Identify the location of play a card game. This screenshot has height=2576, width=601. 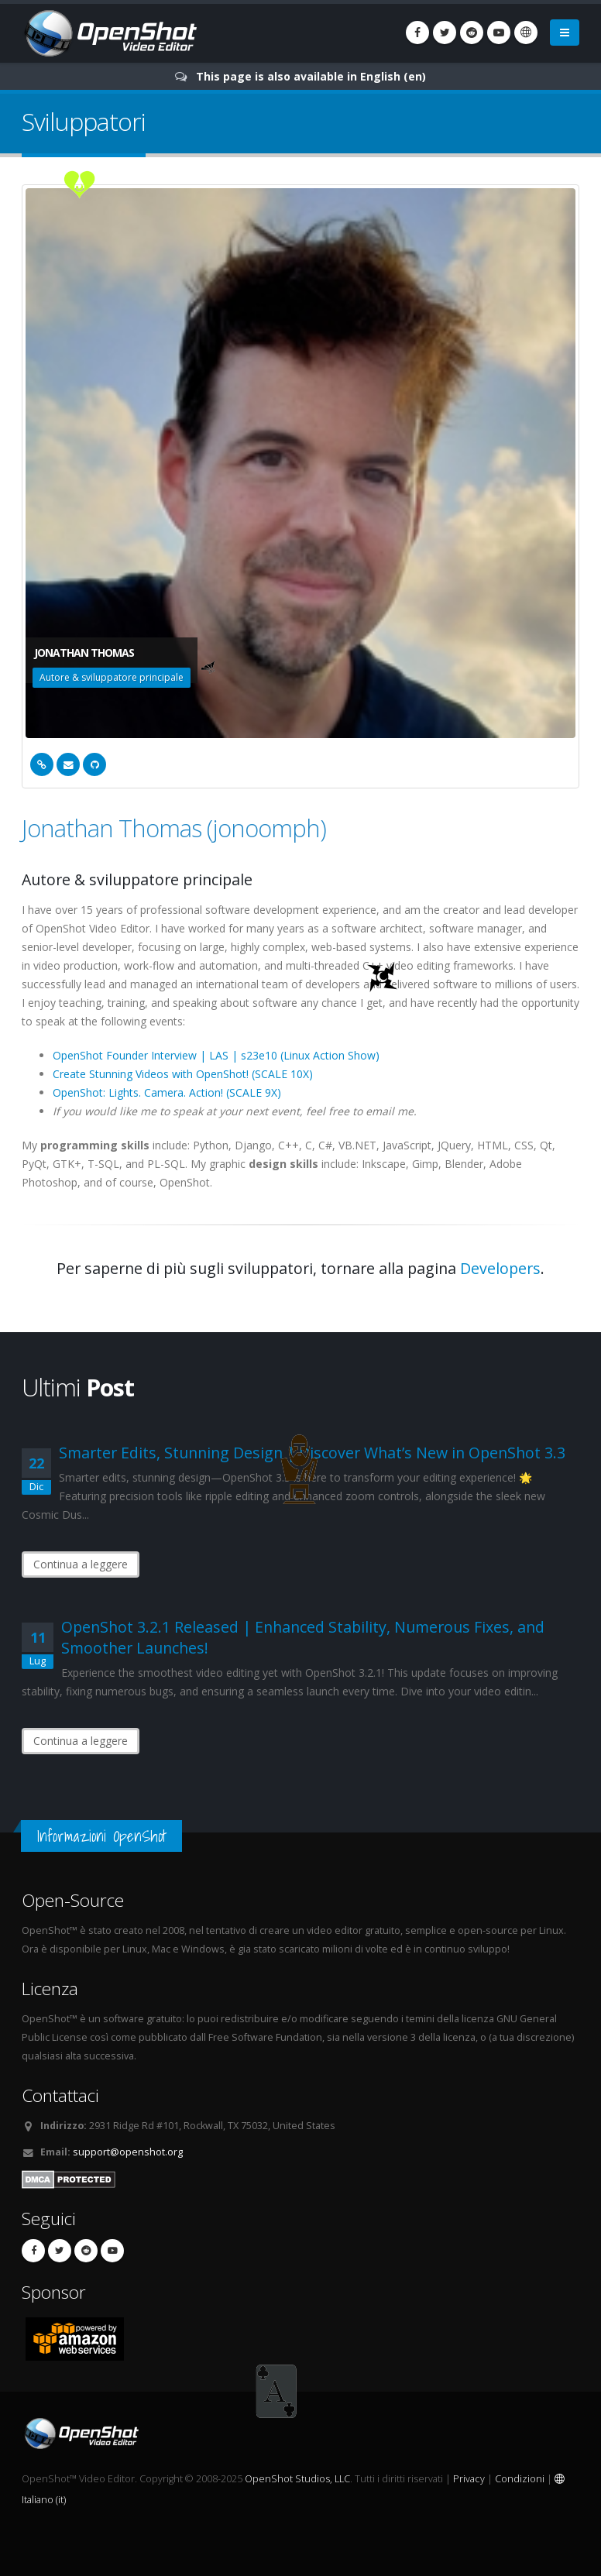
(276, 2391).